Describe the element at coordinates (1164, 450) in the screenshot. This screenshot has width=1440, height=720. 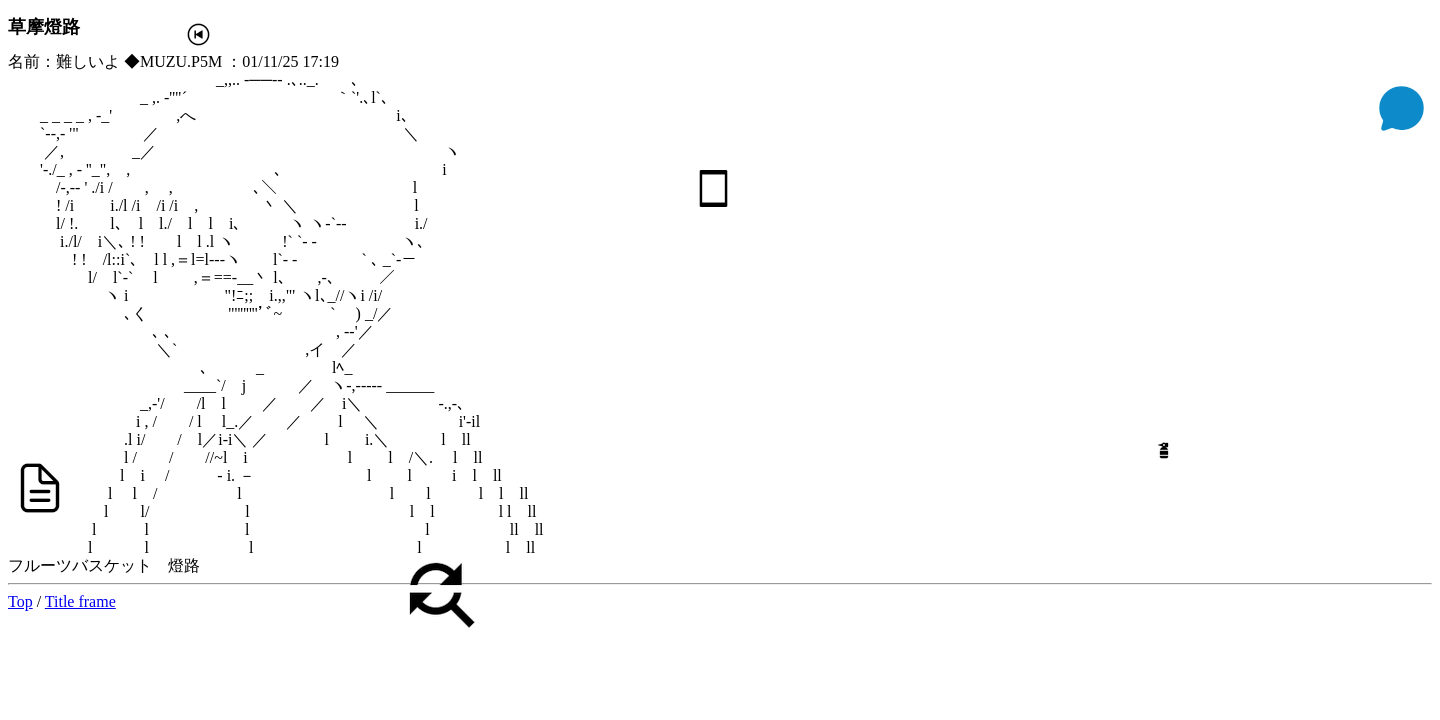
I see `locate fire safety equipment` at that location.